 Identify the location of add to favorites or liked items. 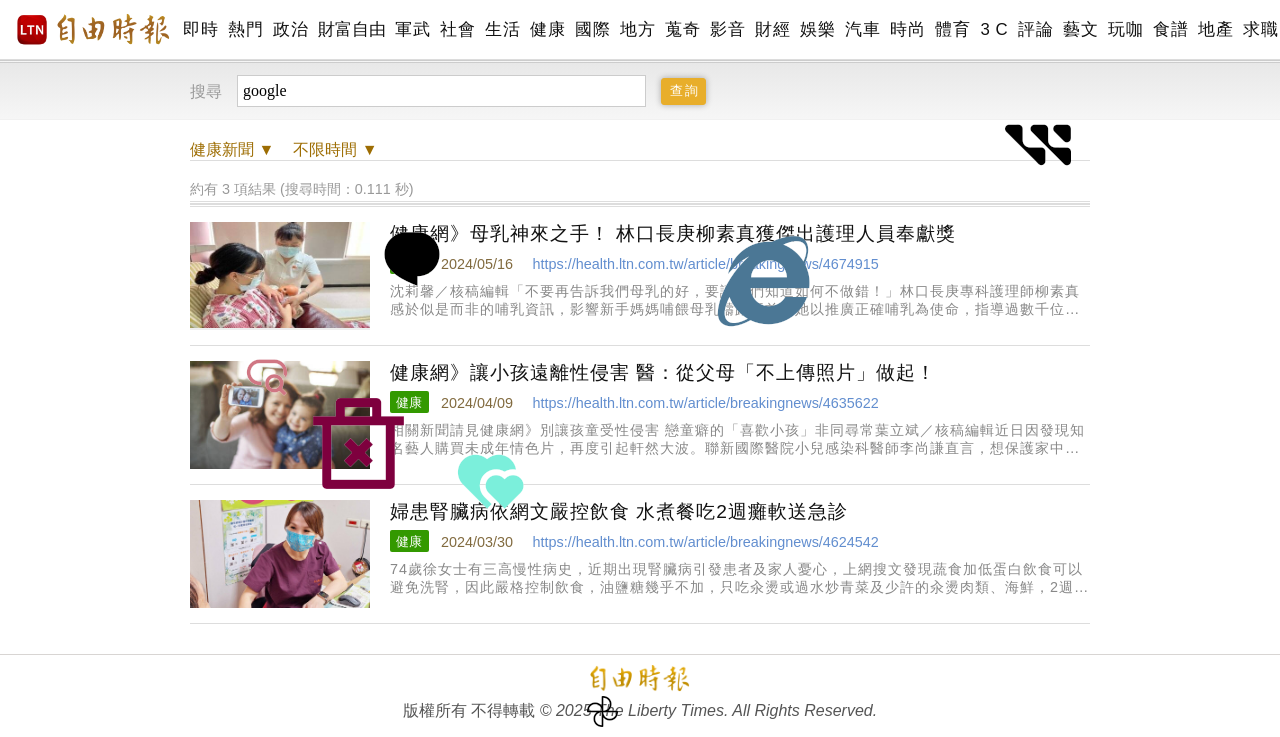
(490, 481).